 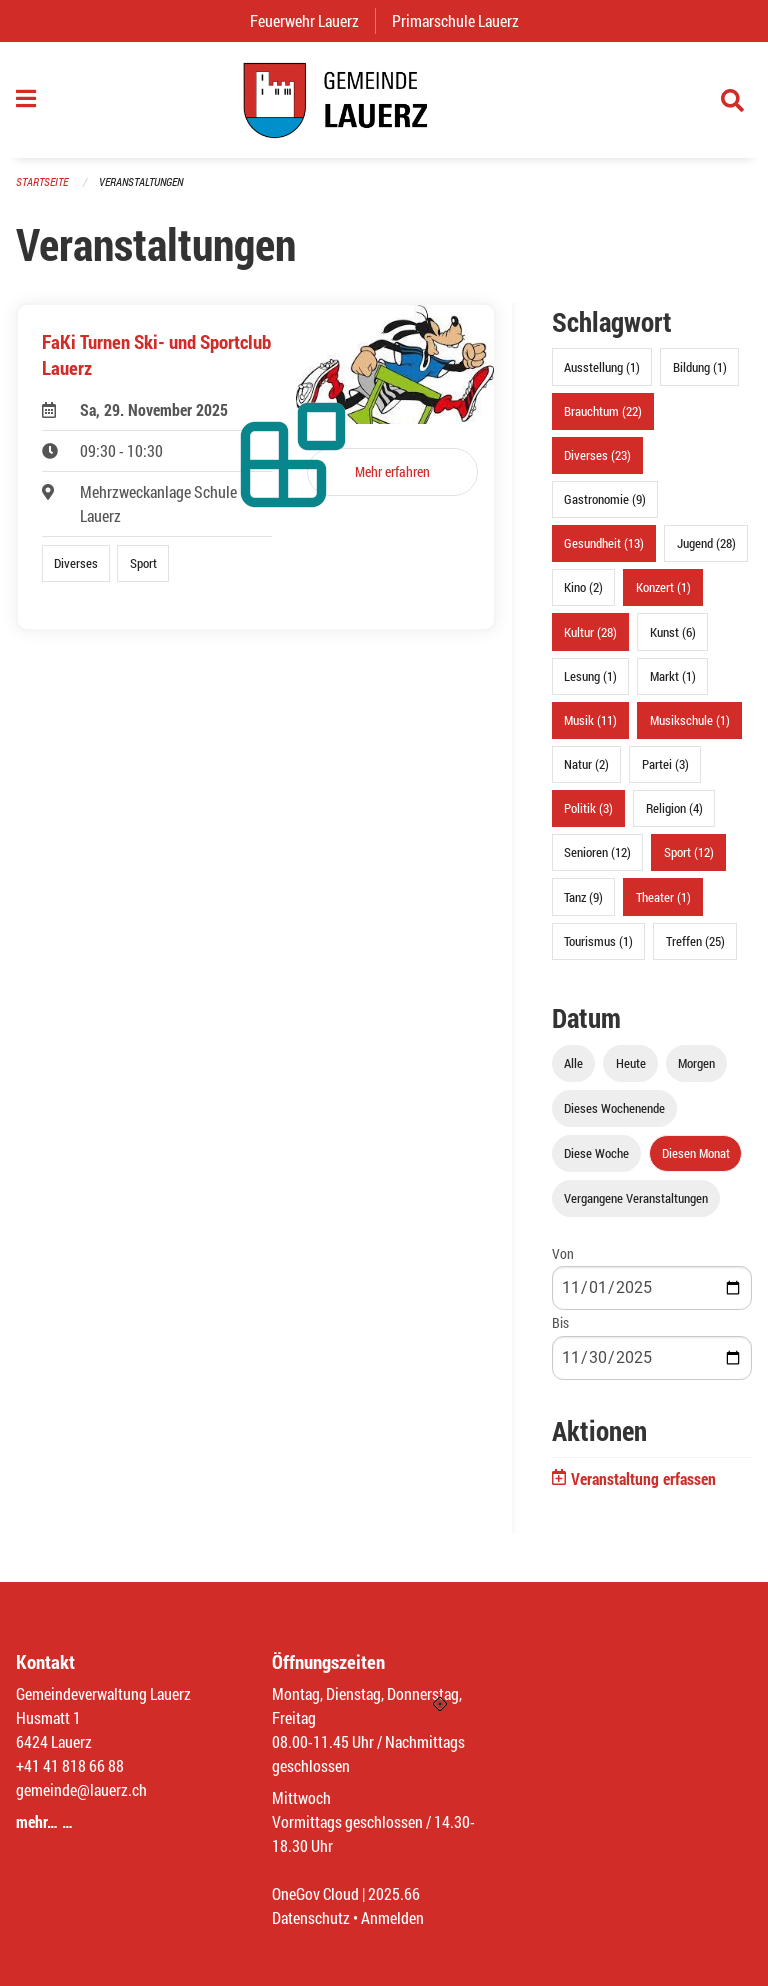 I want to click on access modular components or blocks, so click(x=293, y=455).